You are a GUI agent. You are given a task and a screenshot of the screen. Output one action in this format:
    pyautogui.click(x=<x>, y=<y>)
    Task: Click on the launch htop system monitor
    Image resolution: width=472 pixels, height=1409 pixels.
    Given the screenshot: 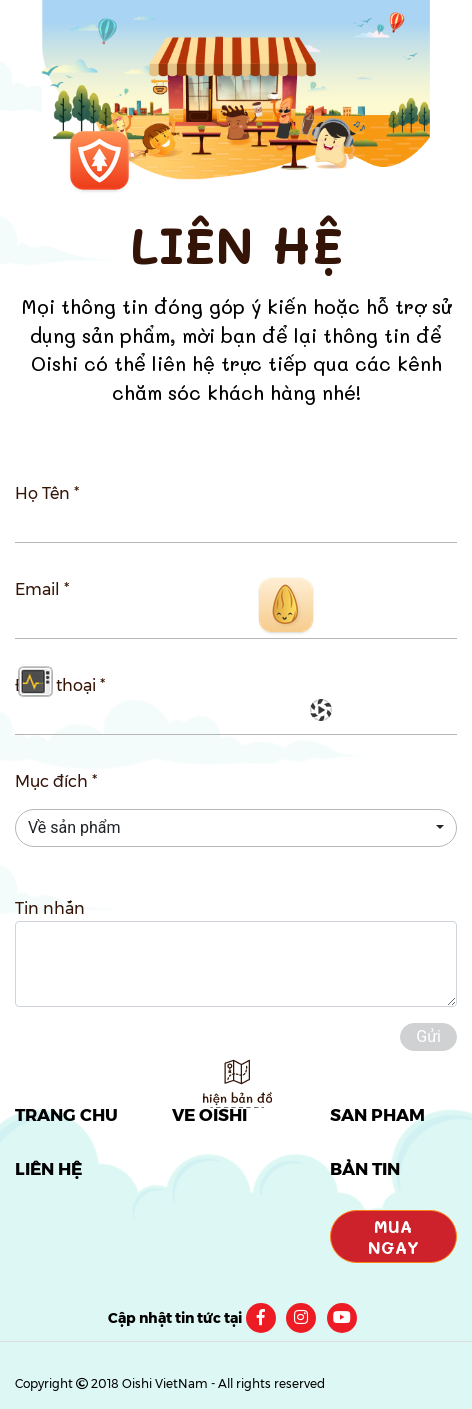 What is the action you would take?
    pyautogui.click(x=35, y=681)
    